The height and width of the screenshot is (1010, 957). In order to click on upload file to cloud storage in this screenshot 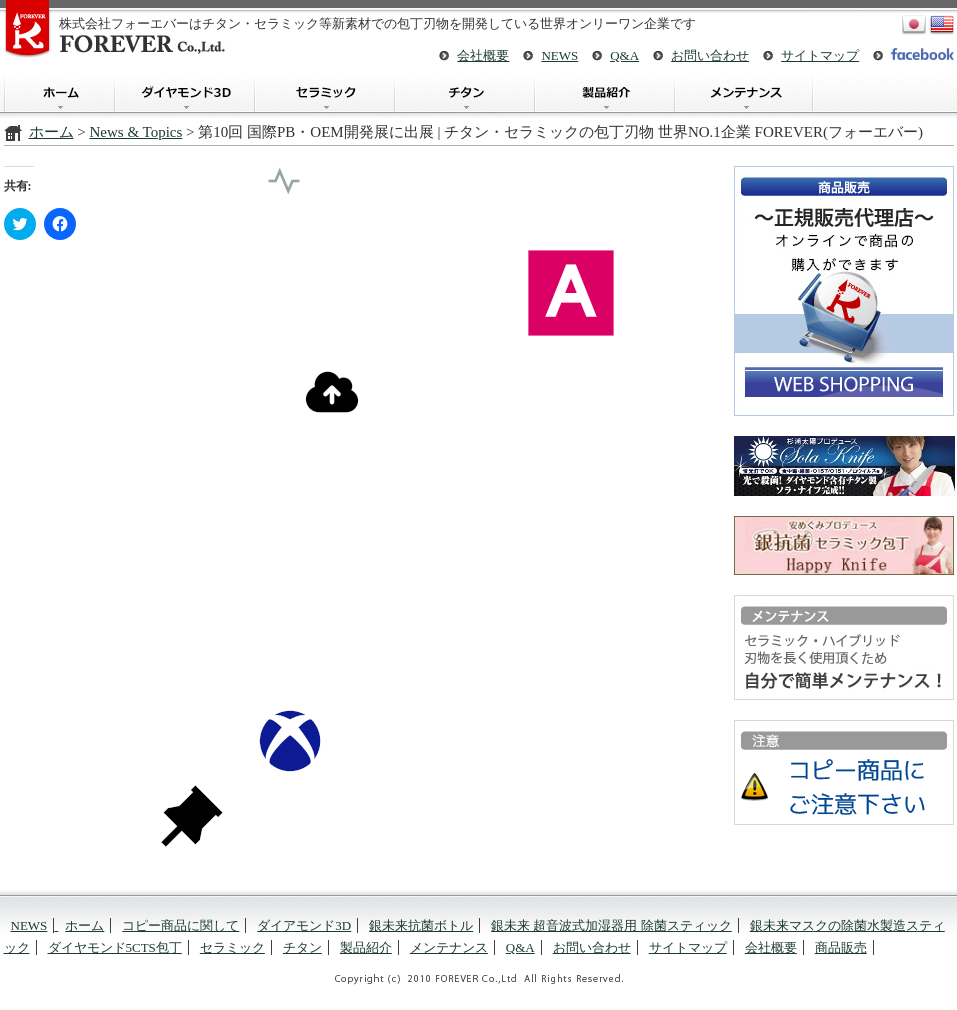, I will do `click(332, 392)`.